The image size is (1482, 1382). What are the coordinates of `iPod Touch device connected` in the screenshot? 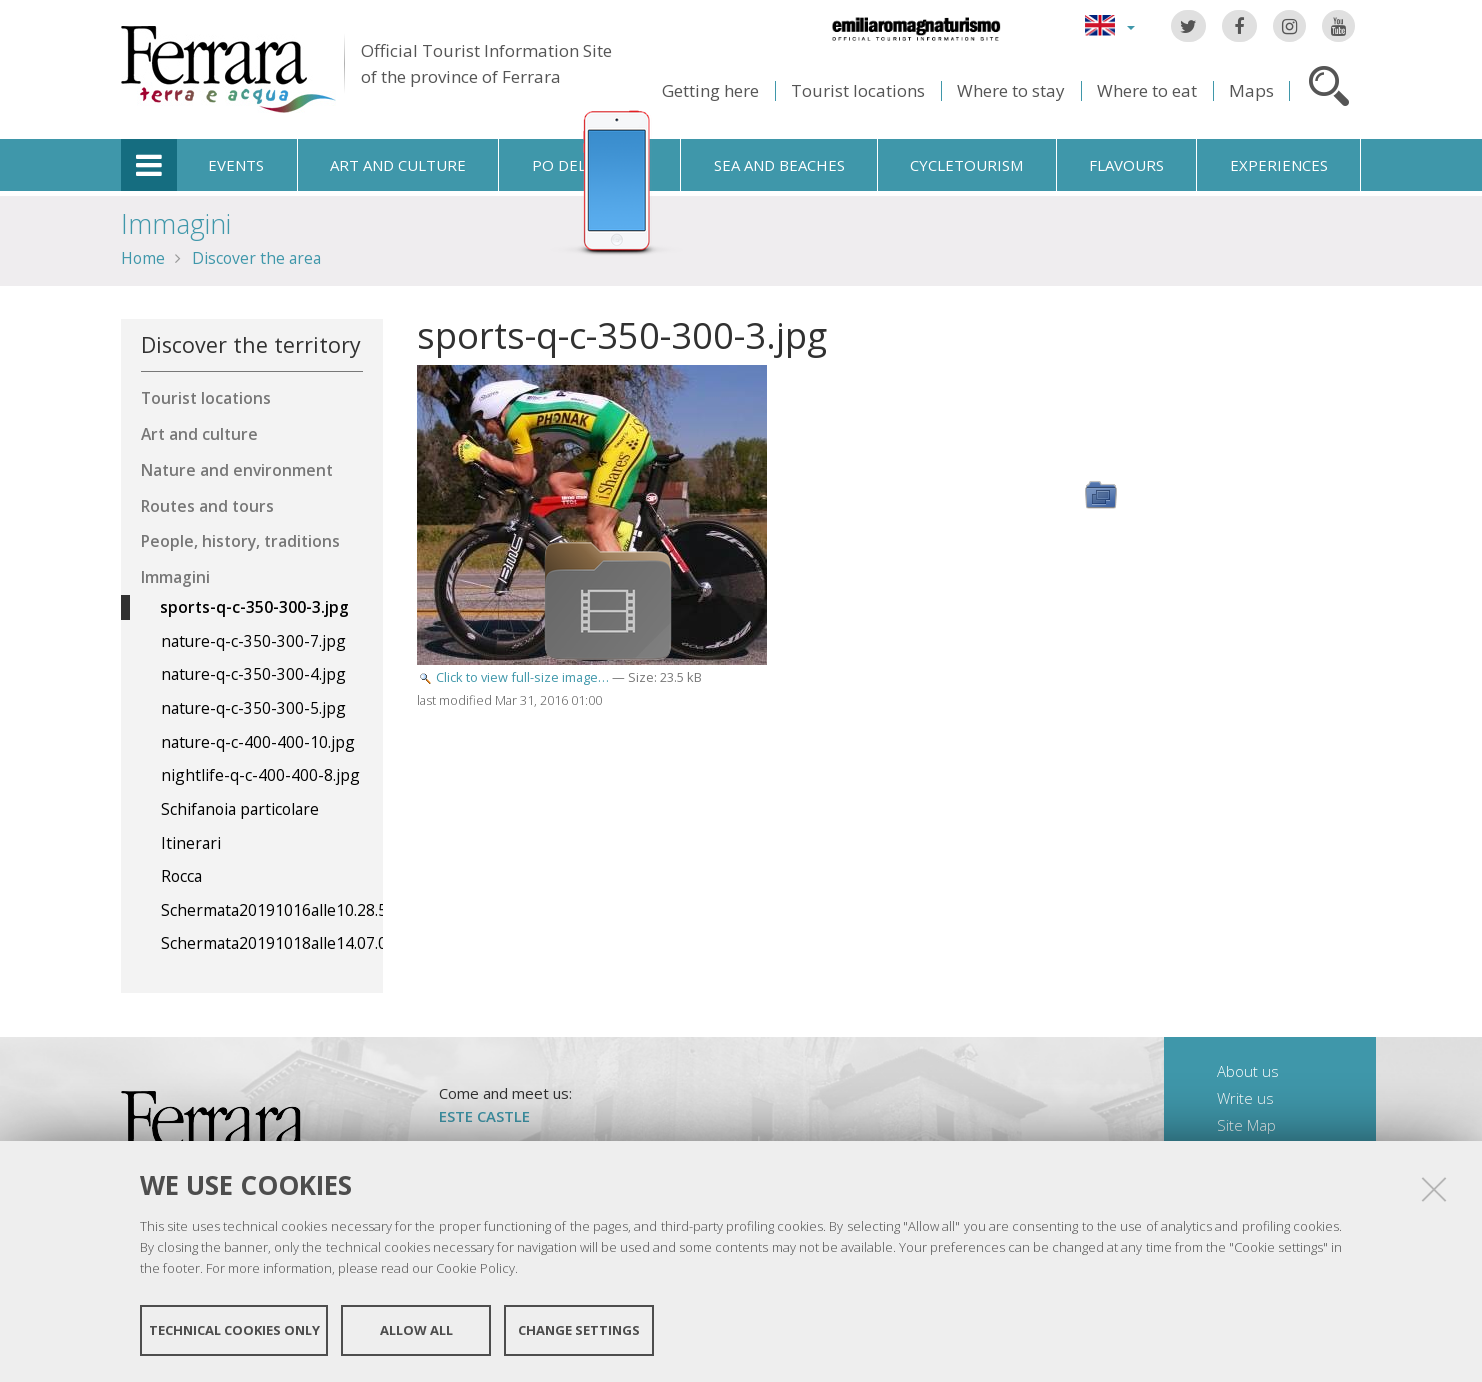 It's located at (617, 183).